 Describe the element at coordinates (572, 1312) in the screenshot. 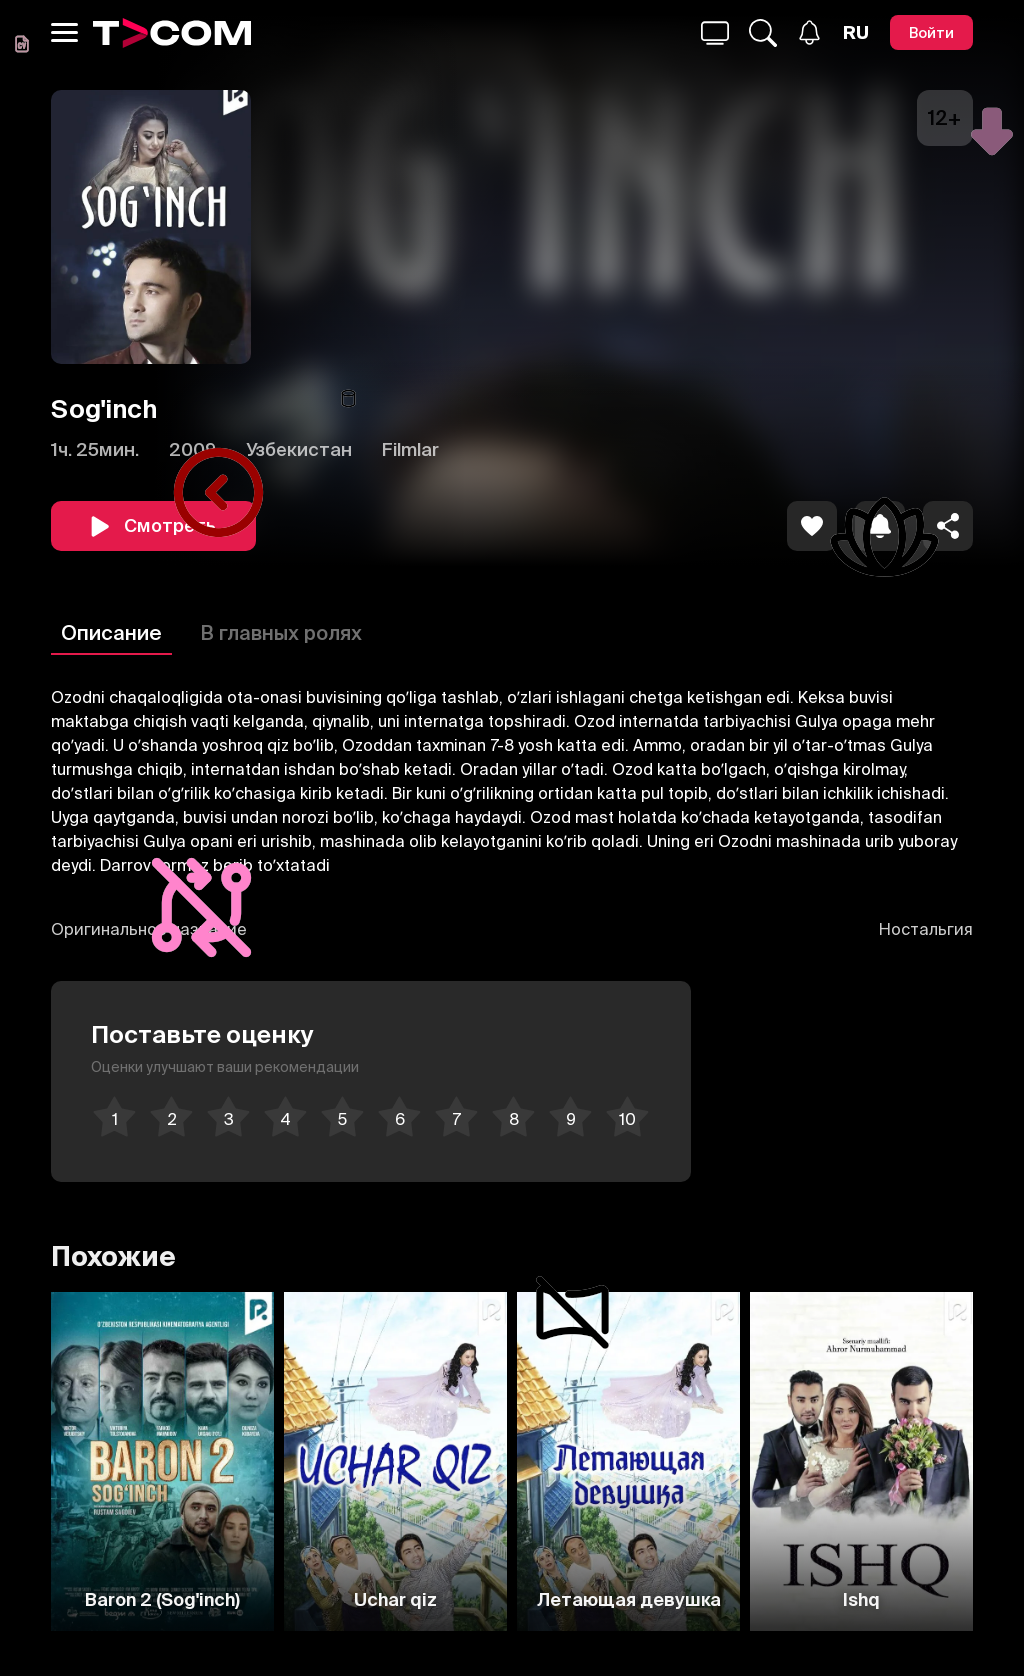

I see `disable horizontal panorama mode` at that location.